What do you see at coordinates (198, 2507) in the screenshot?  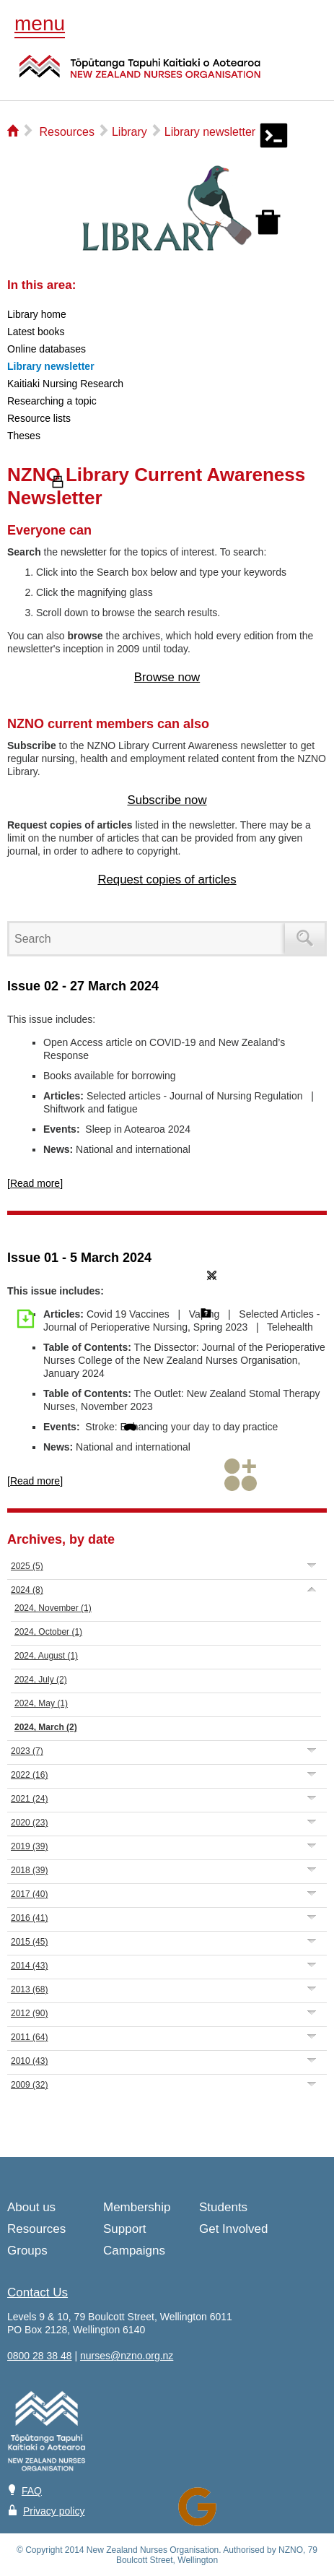 I see `sign in with Google` at bounding box center [198, 2507].